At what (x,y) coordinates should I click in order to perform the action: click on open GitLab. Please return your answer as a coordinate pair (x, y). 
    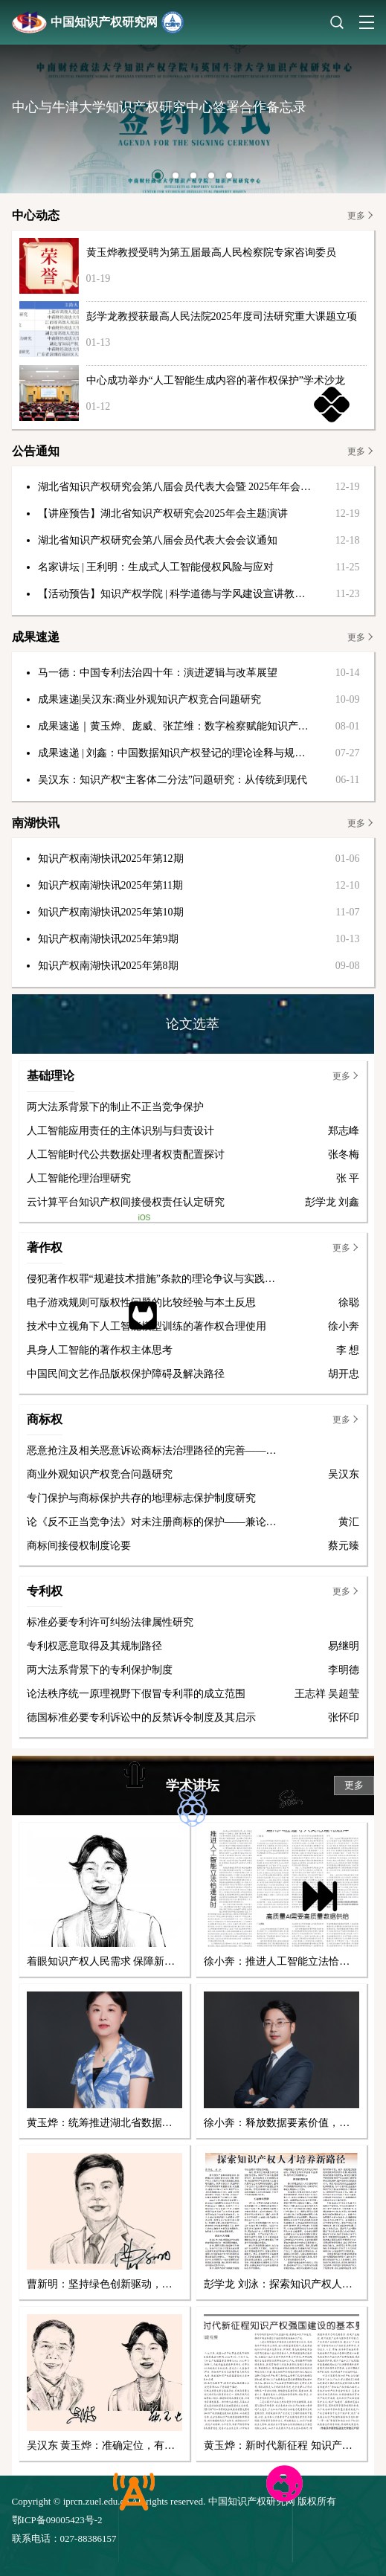
    Looking at the image, I should click on (143, 1316).